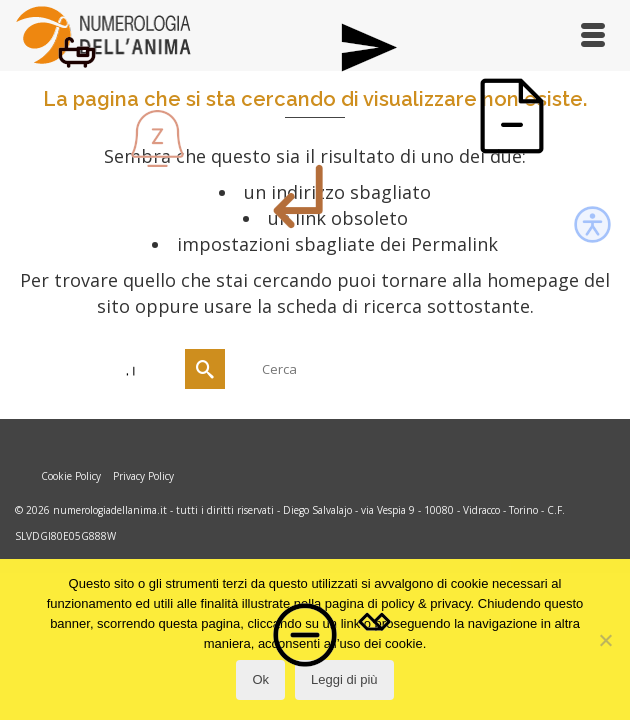 The width and height of the screenshot is (630, 720). Describe the element at coordinates (374, 622) in the screenshot. I see `alpine.js framework logo` at that location.